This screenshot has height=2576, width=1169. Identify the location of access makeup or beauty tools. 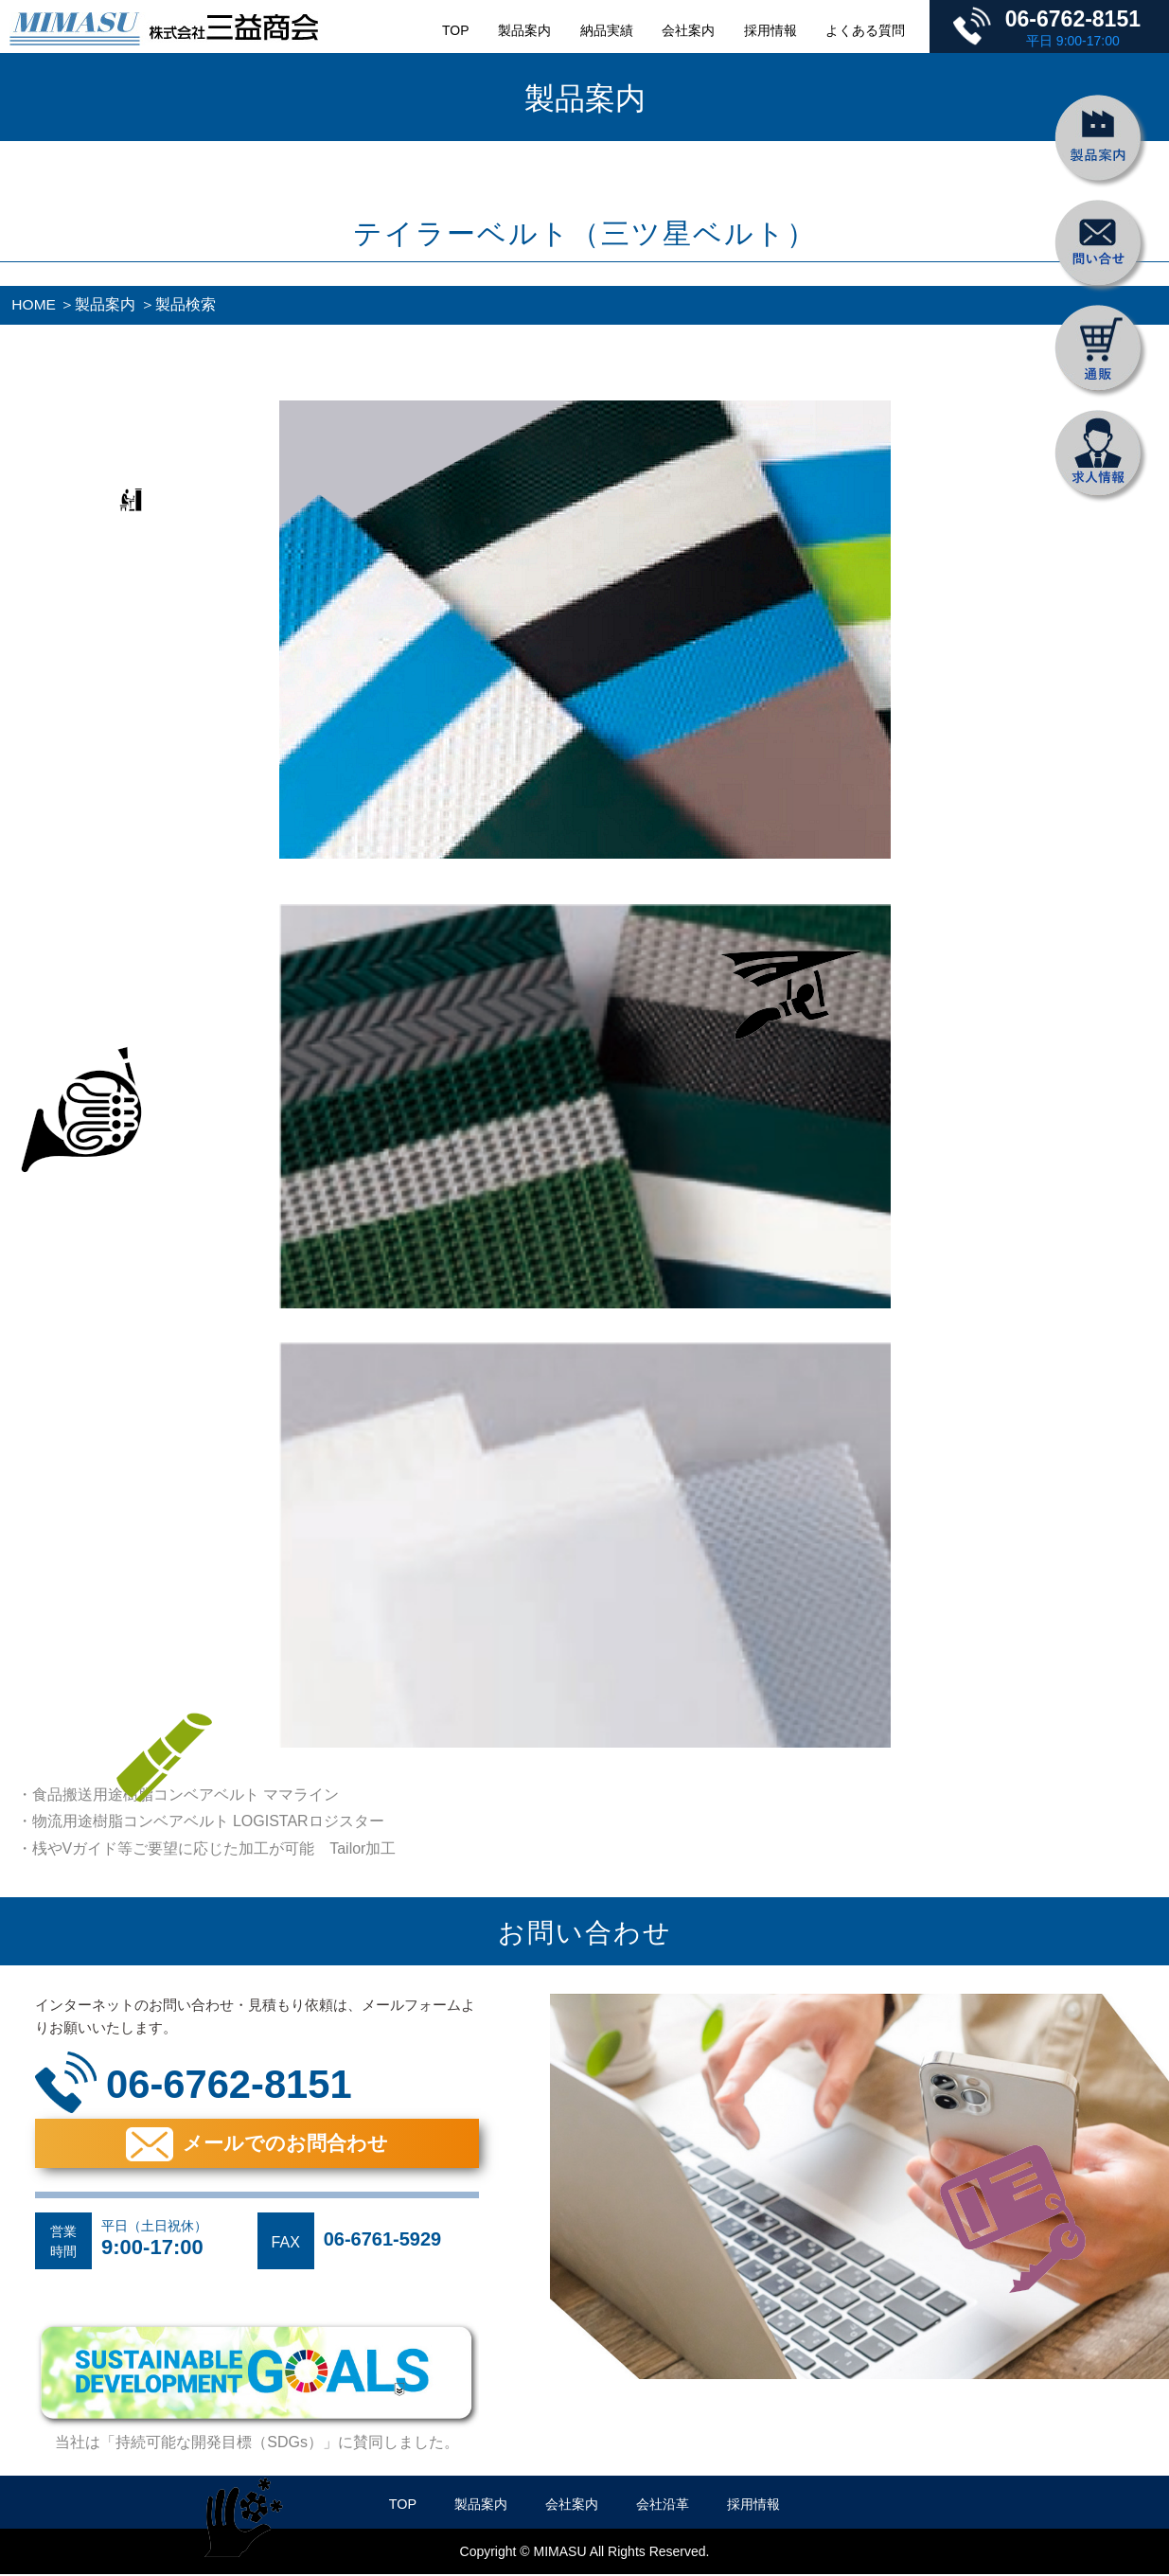
(164, 1757).